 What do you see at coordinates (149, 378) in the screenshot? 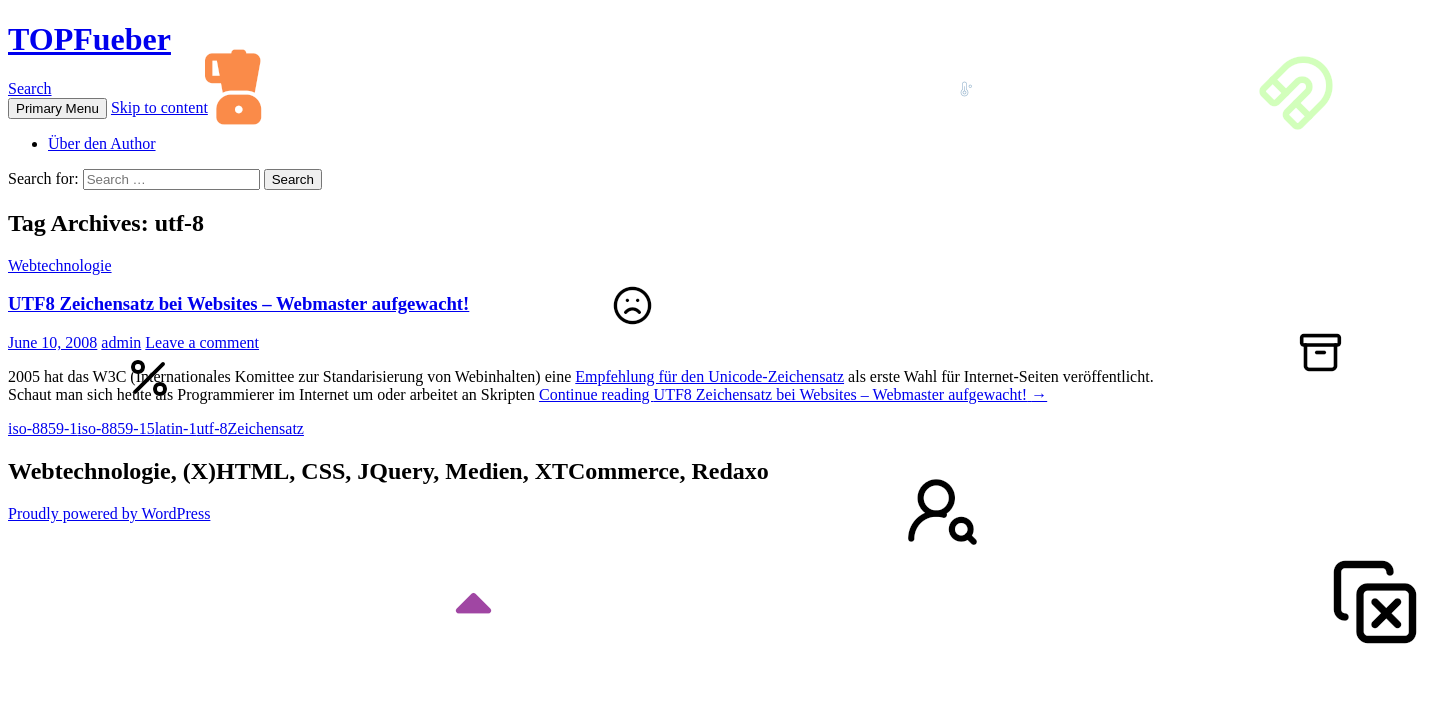
I see `view discount or promotional offer` at bounding box center [149, 378].